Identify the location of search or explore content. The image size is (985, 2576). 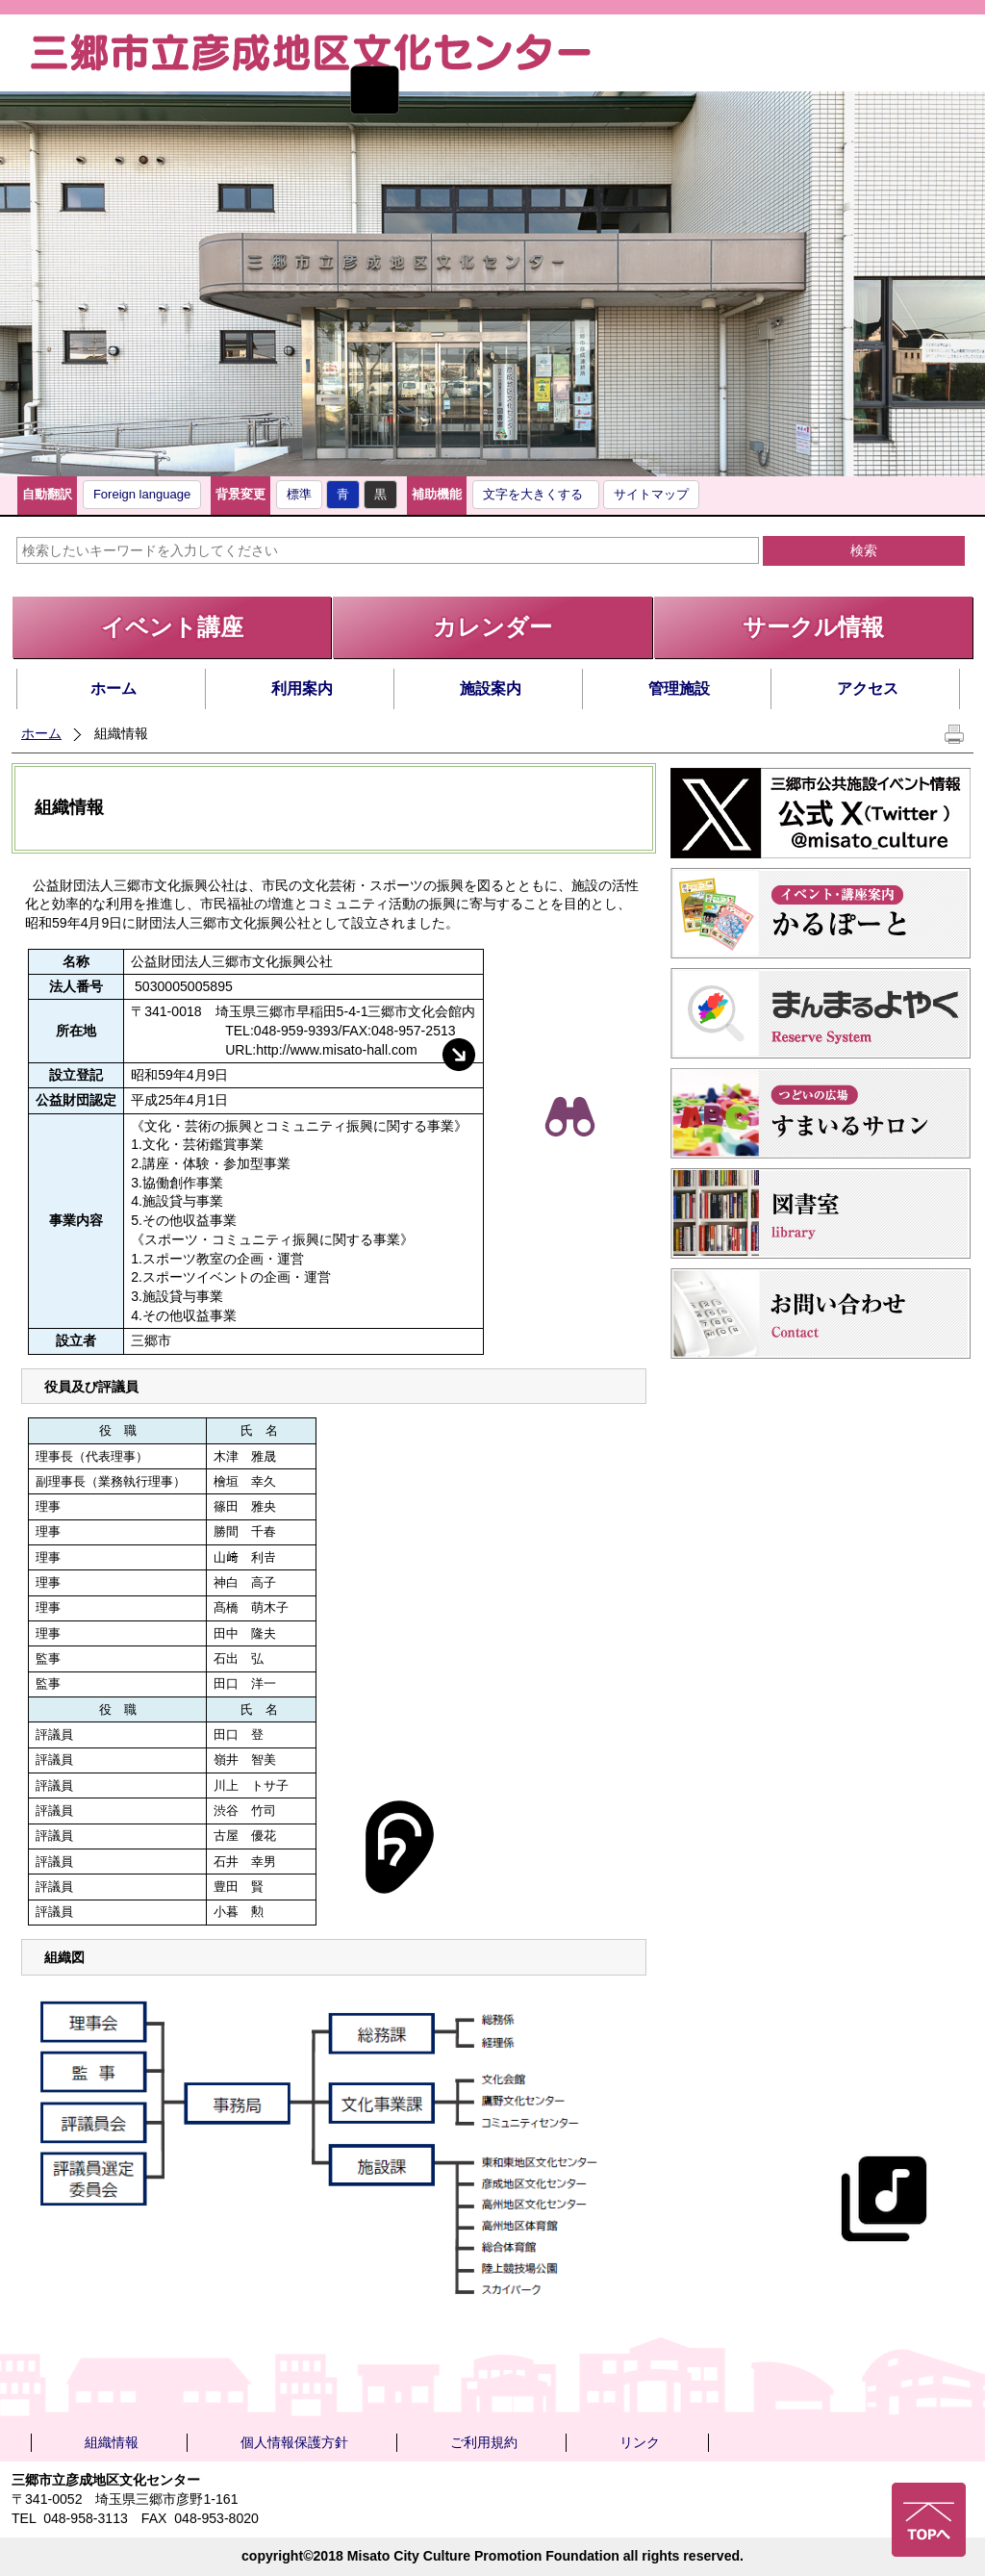
(569, 1116).